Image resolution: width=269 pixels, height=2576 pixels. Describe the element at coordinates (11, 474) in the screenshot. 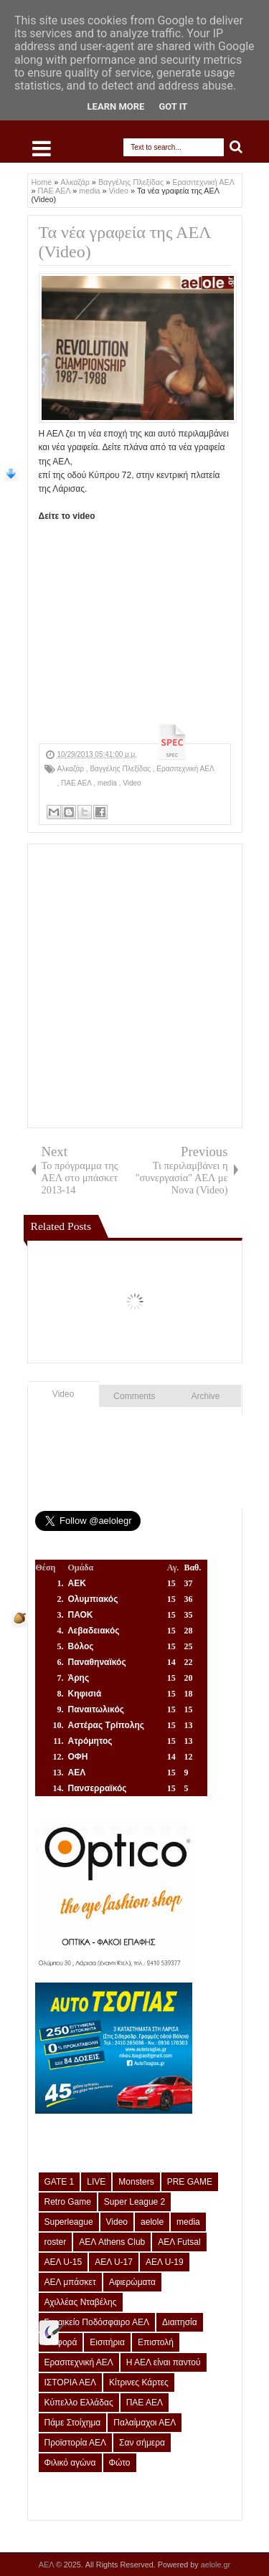

I see `open ktorrent to manage torrent downloads` at that location.